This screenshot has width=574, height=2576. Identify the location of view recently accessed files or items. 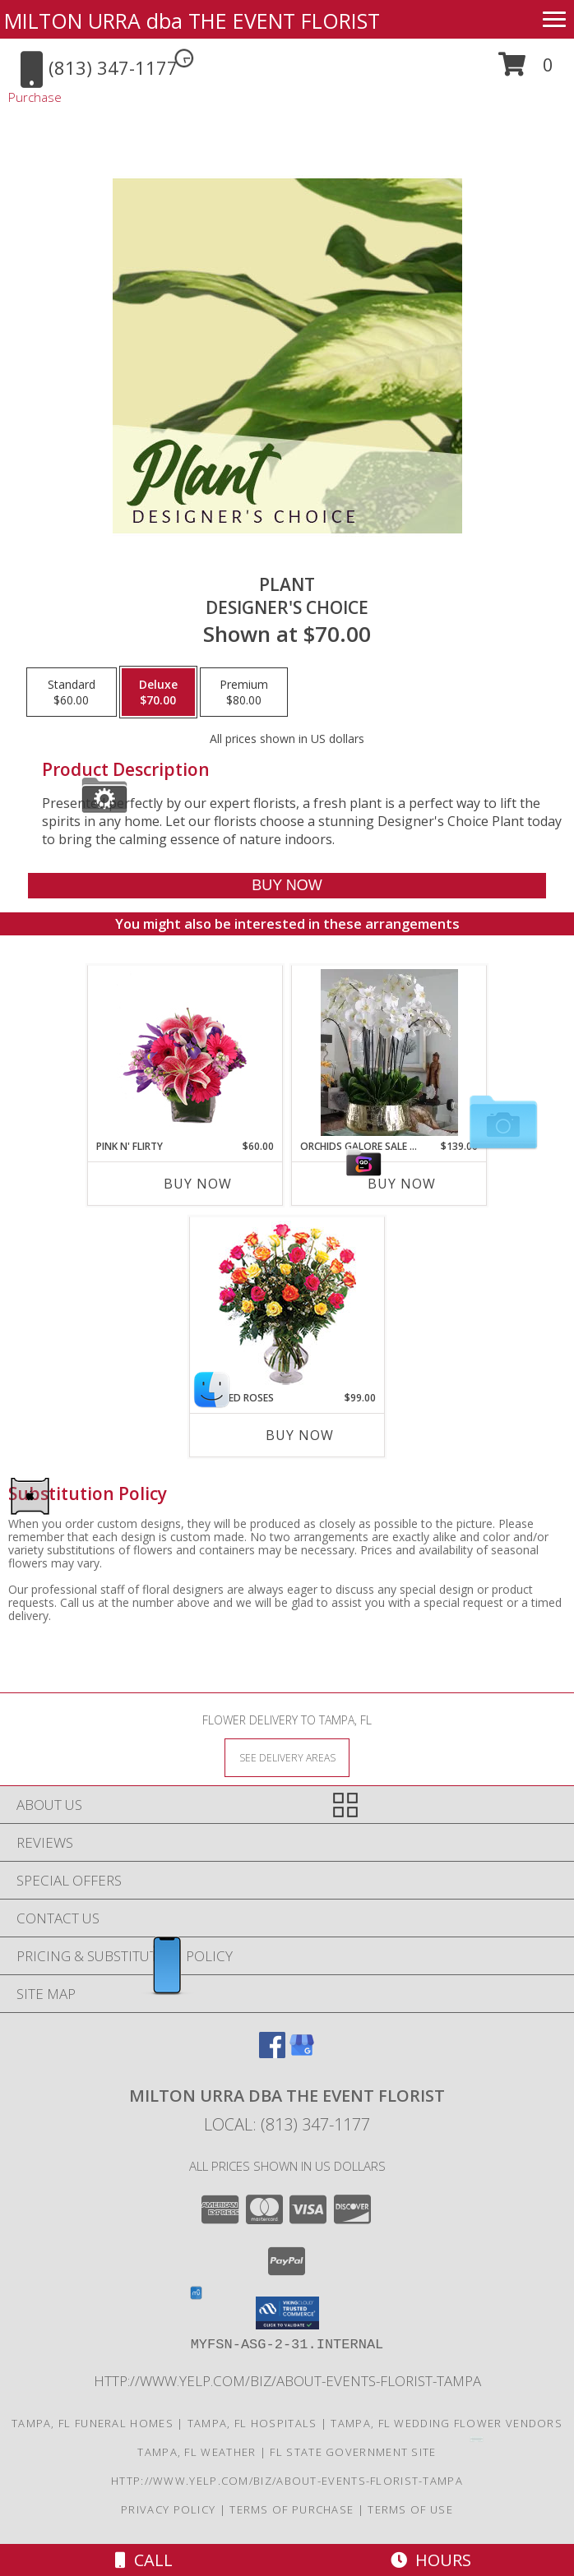
(183, 58).